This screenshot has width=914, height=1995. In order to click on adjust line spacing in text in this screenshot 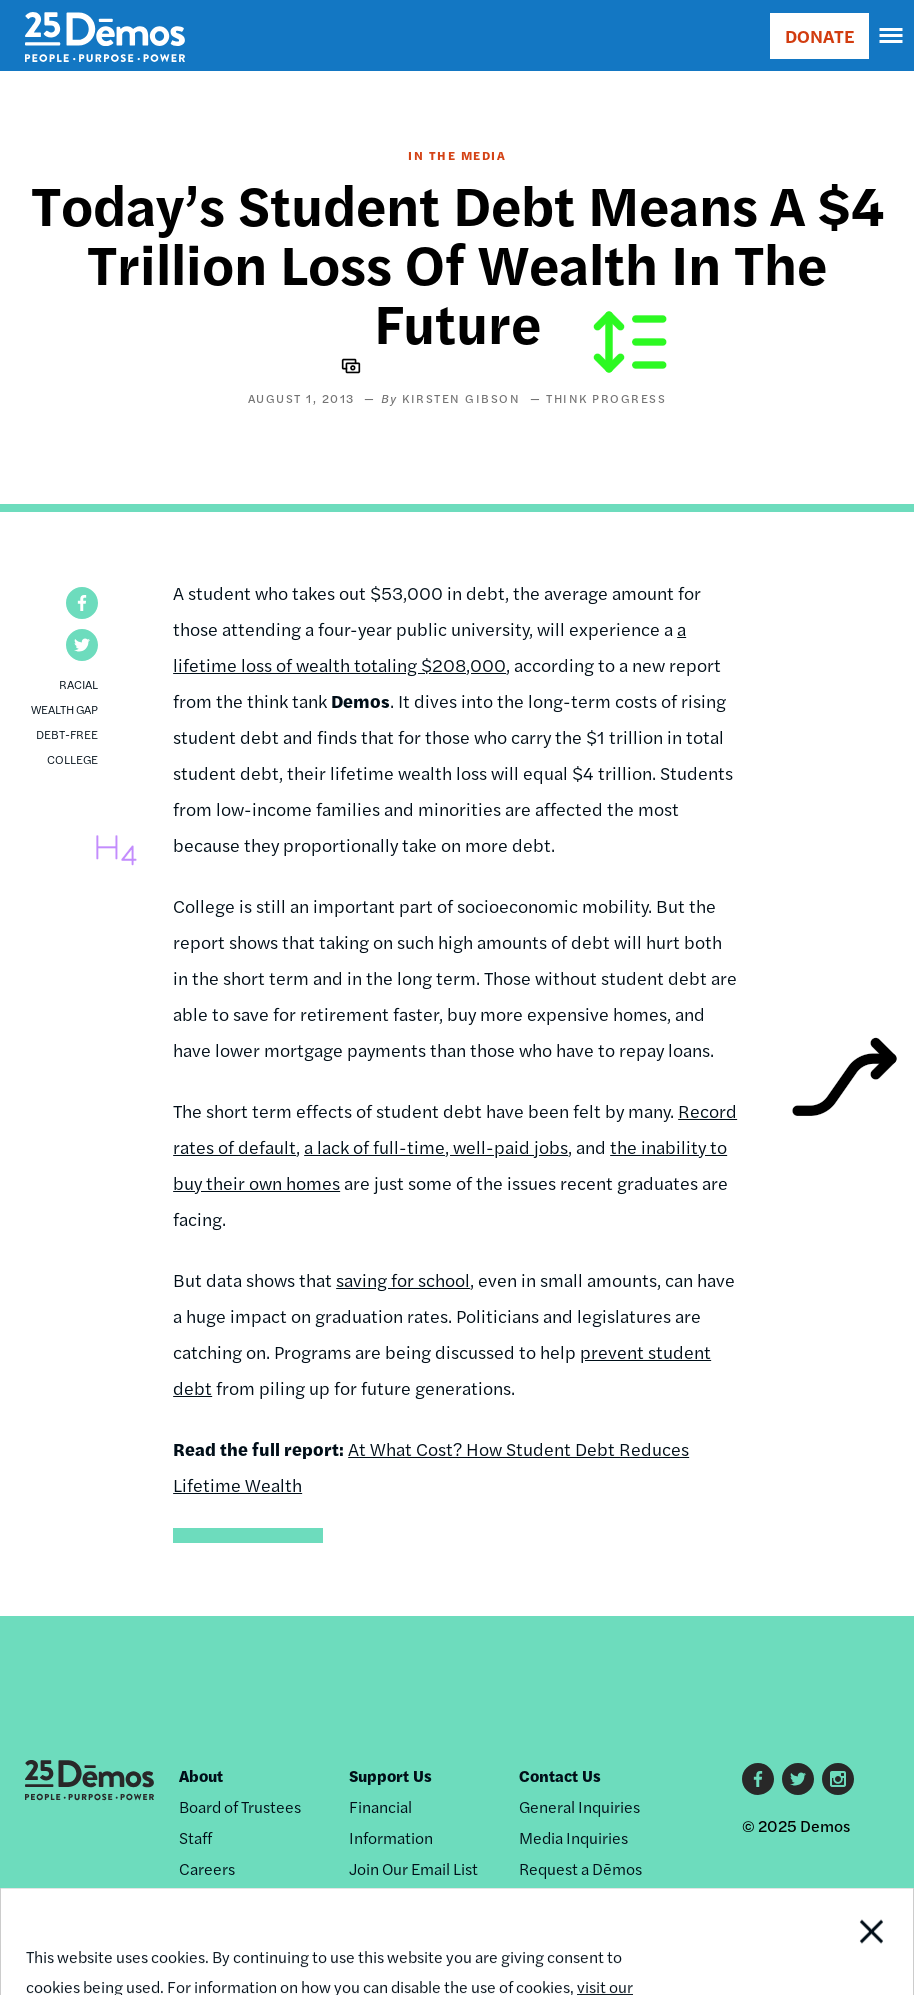, I will do `click(632, 342)`.